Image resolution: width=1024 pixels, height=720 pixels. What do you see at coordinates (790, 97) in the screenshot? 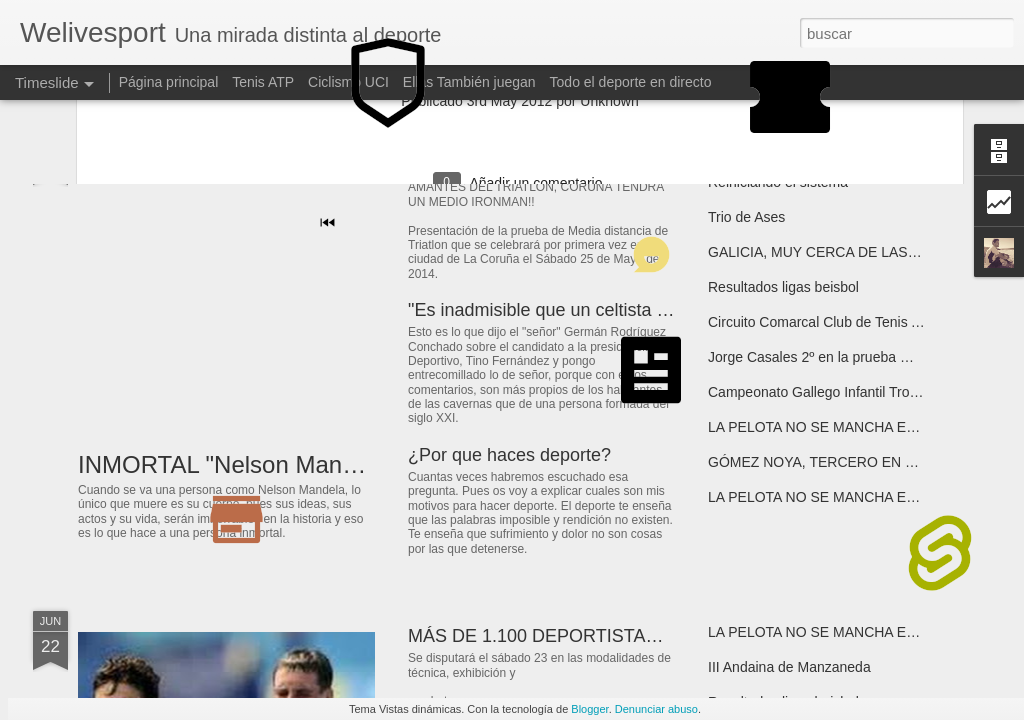
I see `view your tickets or passes` at bounding box center [790, 97].